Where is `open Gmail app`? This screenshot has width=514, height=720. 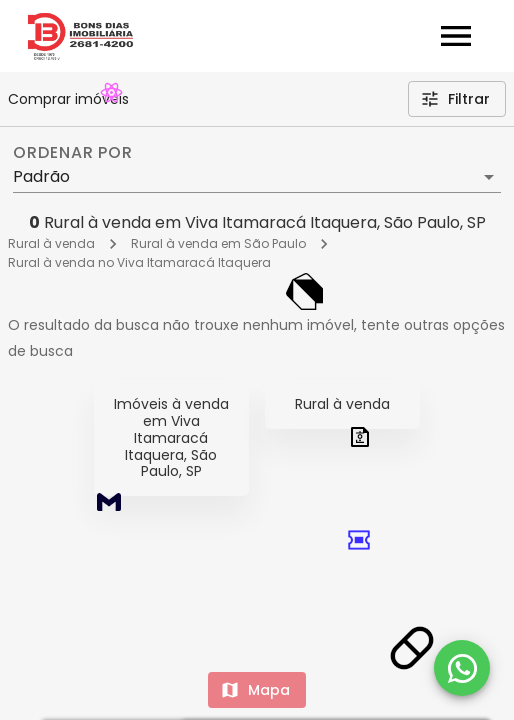
open Gmail app is located at coordinates (109, 502).